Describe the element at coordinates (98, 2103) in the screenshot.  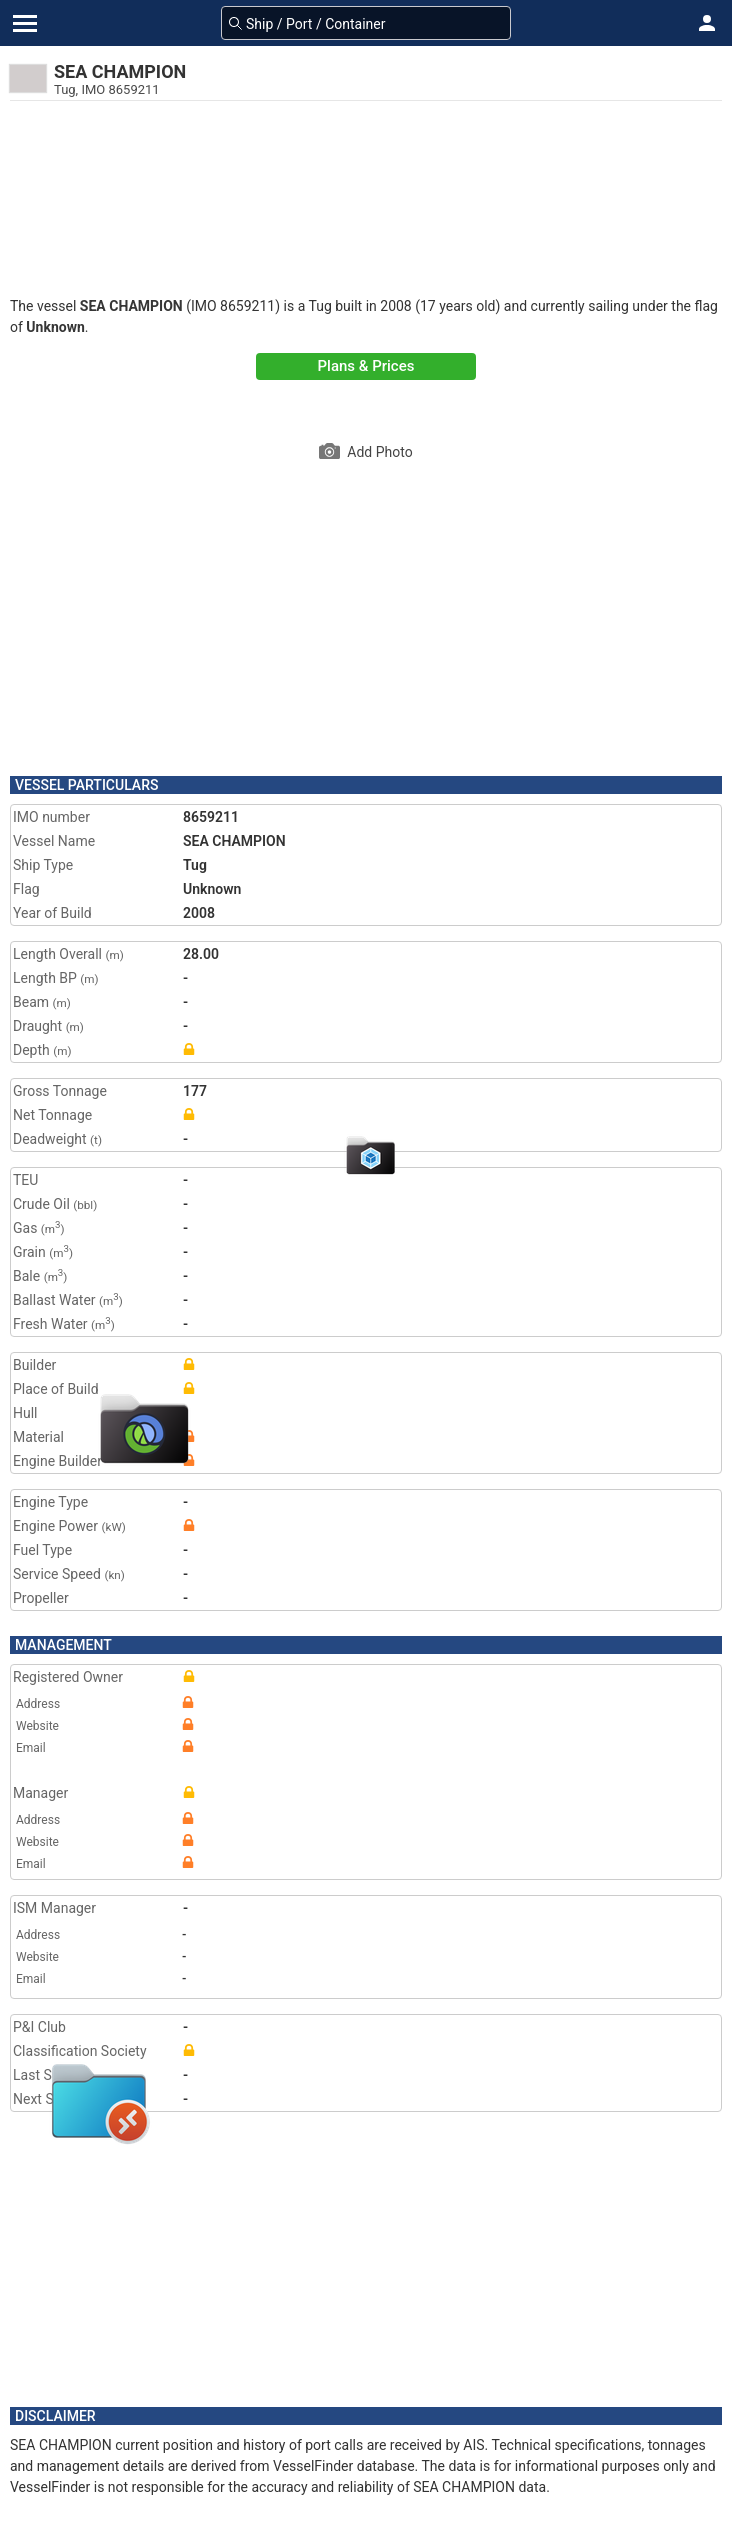
I see `open folder containing microsoft remote desktop files` at that location.